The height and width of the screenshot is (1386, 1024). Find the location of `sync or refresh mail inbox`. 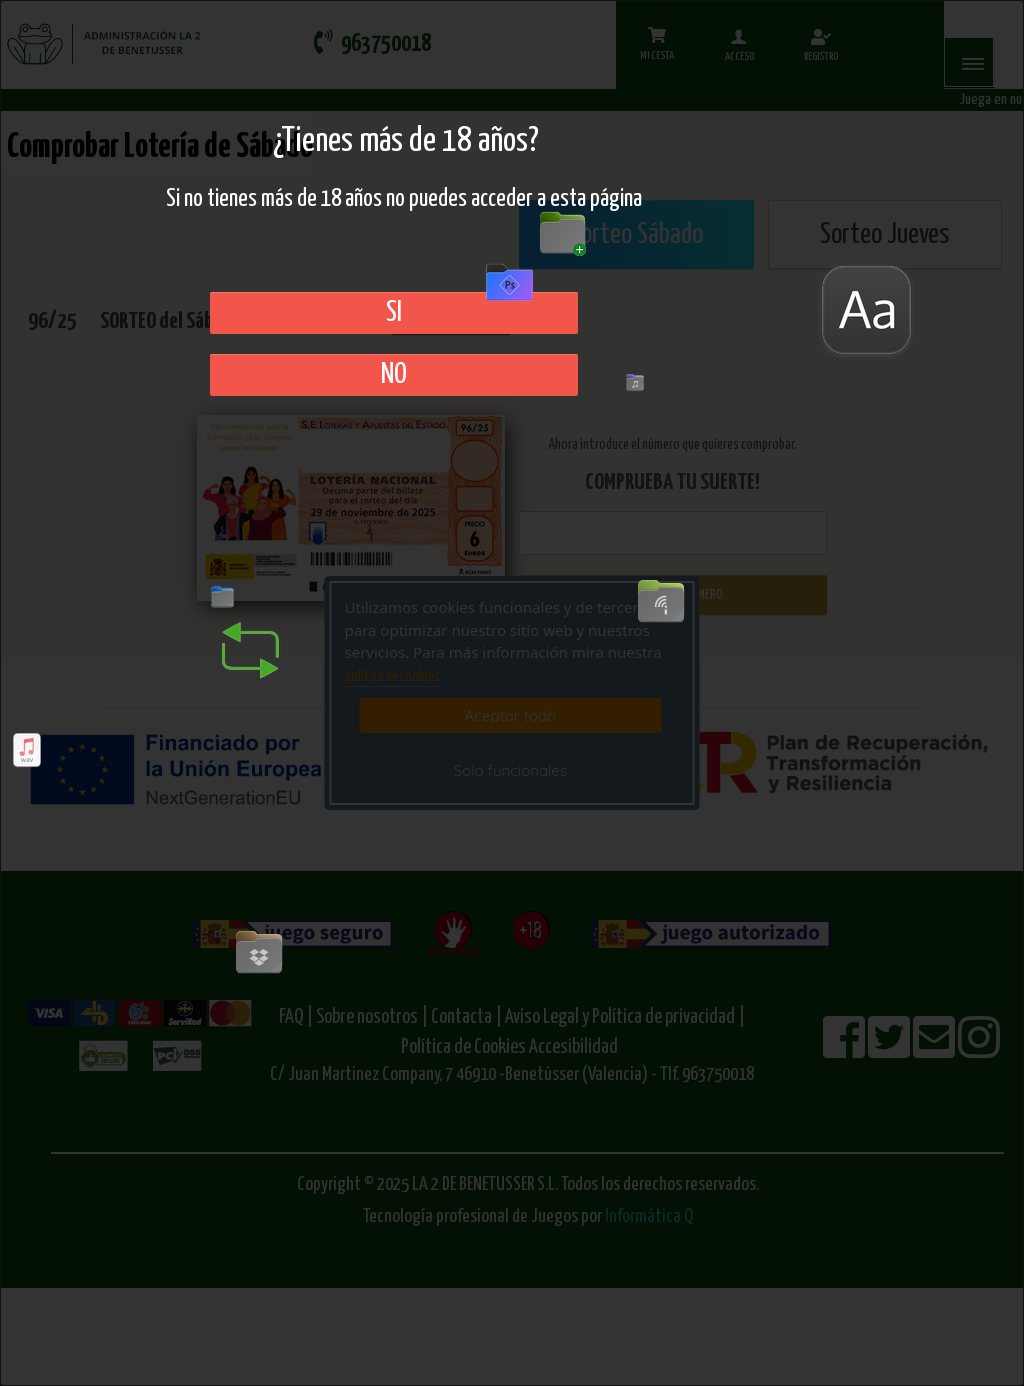

sync or refresh mail inbox is located at coordinates (251, 650).